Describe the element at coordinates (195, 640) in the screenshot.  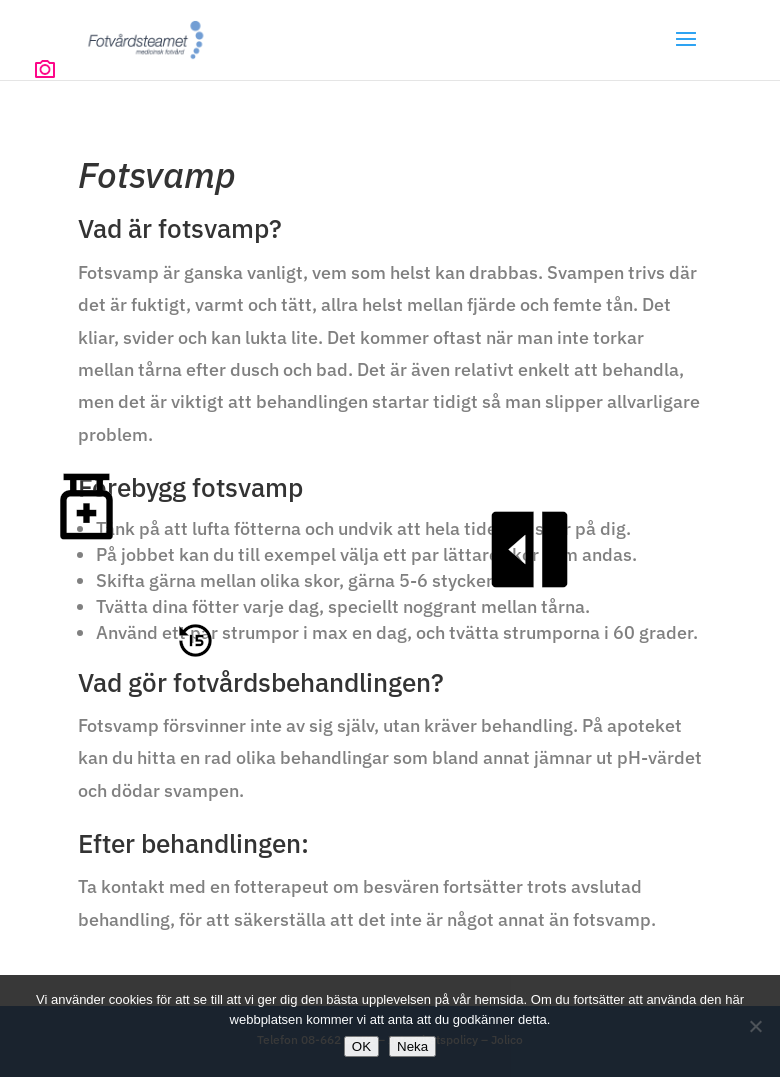
I see `rewind 15 seconds` at that location.